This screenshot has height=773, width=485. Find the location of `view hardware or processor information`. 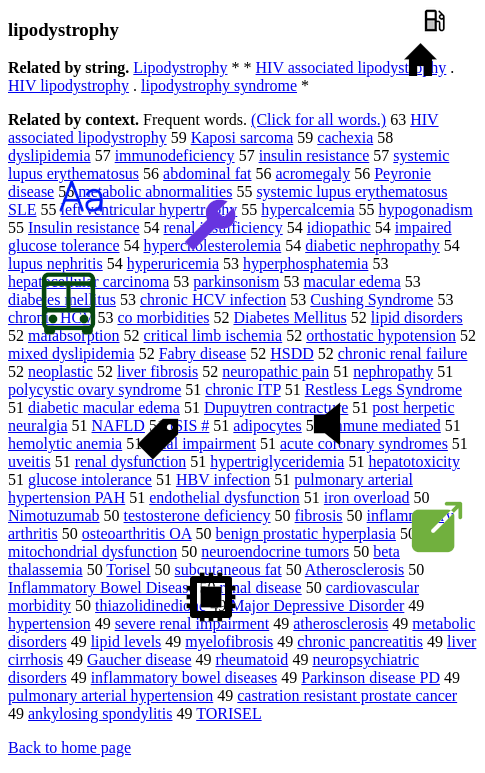

view hardware or processor information is located at coordinates (211, 597).